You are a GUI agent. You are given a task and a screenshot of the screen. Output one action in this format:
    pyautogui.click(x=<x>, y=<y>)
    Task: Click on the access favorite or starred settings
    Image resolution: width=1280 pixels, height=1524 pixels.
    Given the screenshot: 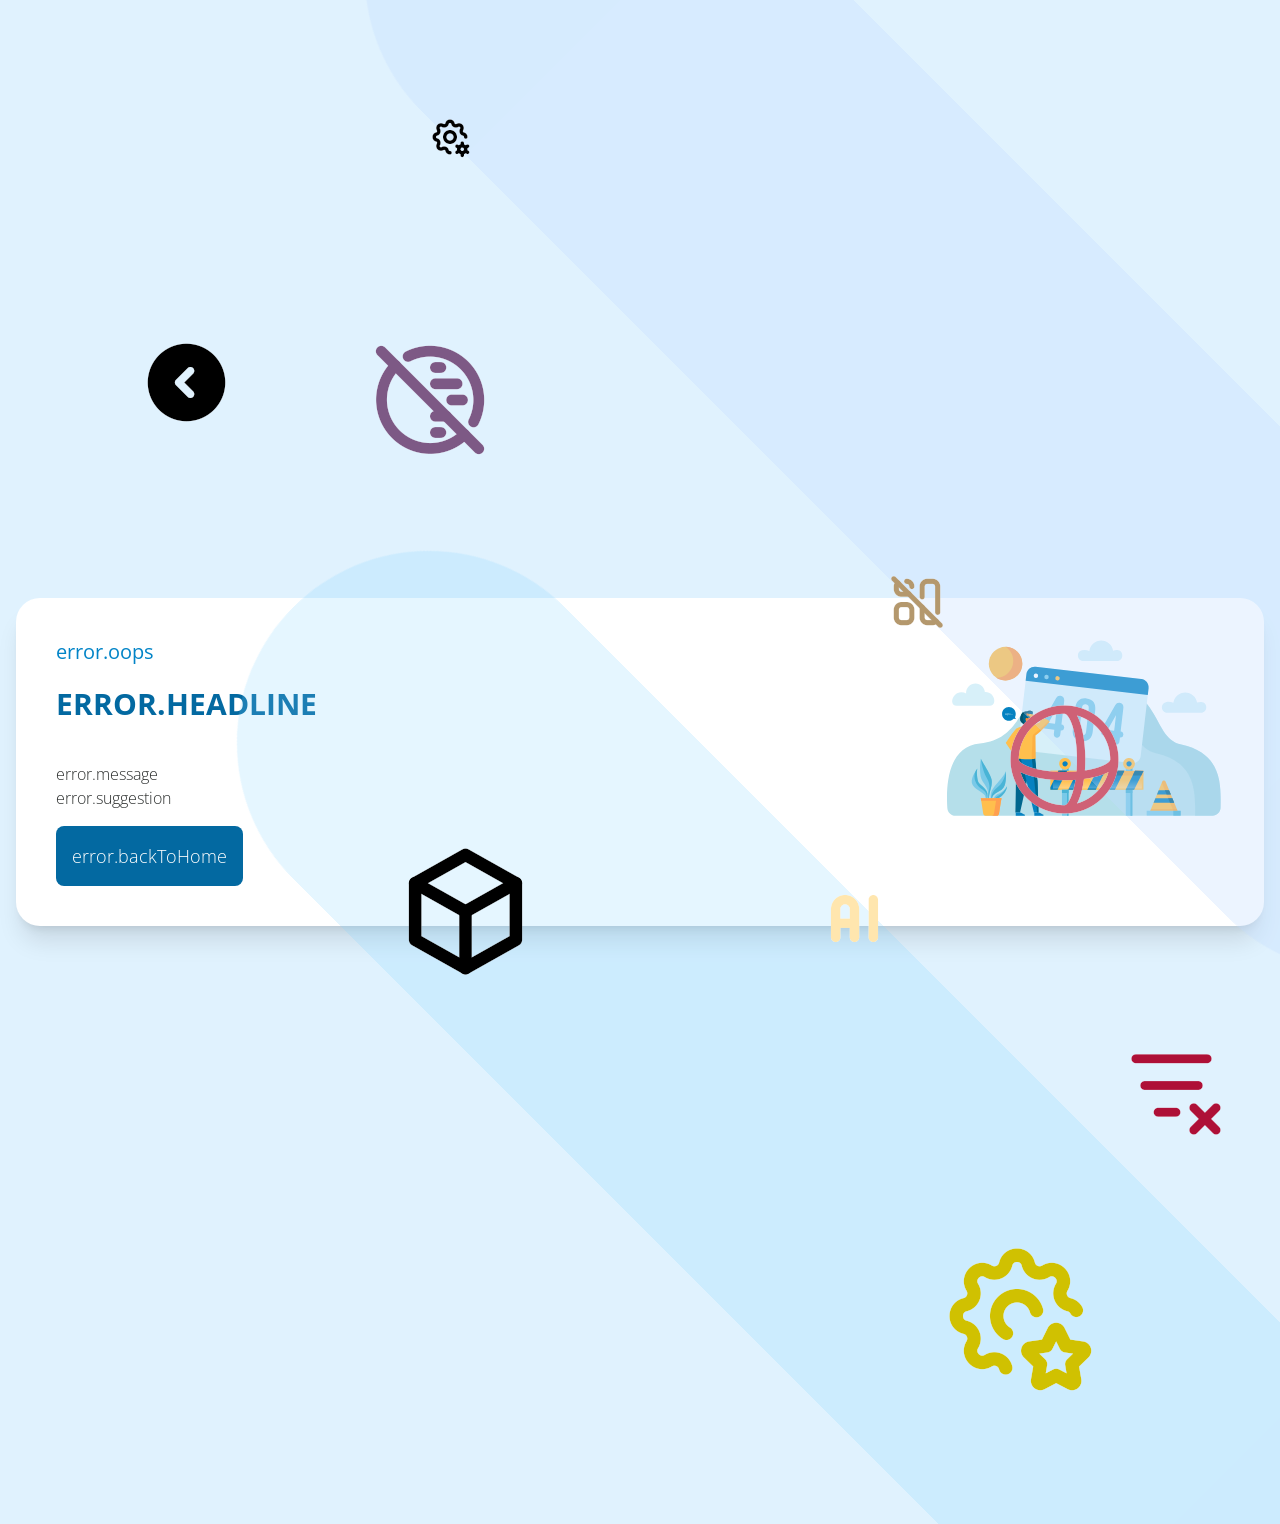 What is the action you would take?
    pyautogui.click(x=1017, y=1316)
    